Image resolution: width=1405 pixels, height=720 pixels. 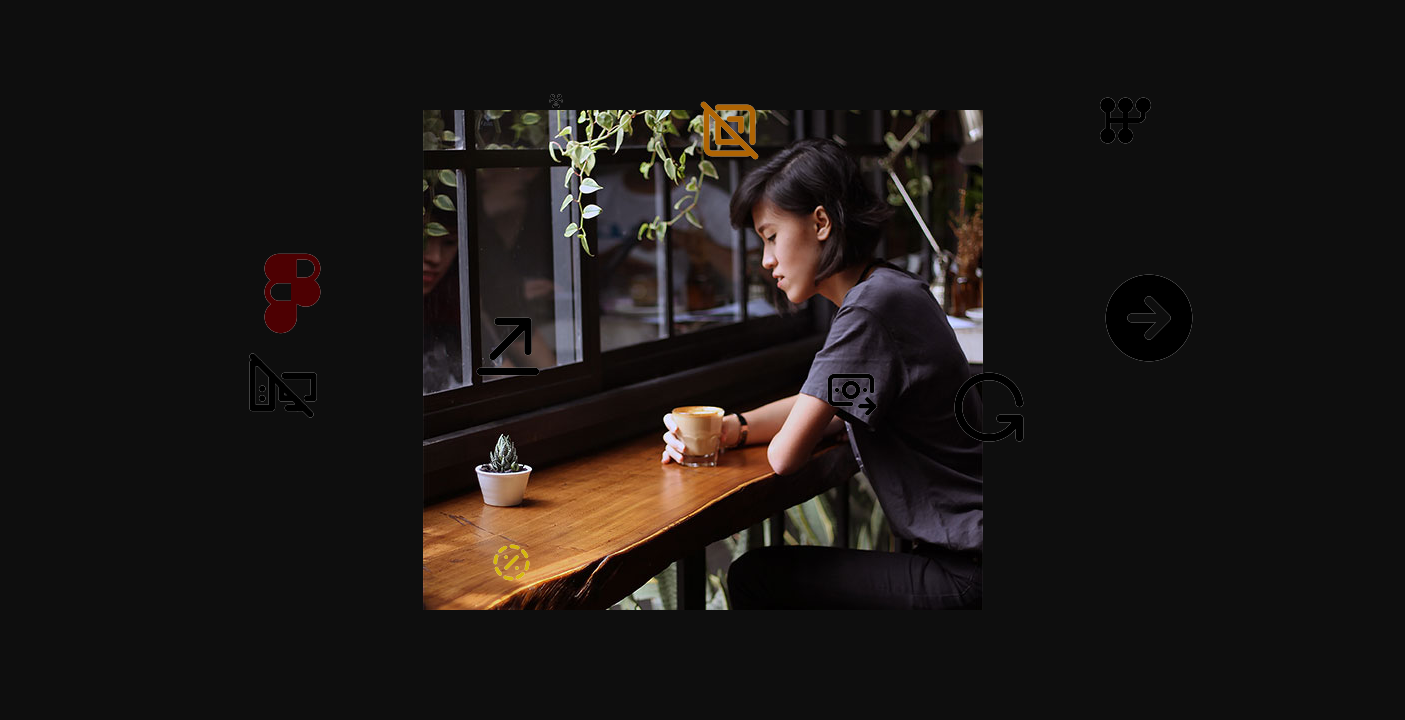 What do you see at coordinates (1125, 120) in the screenshot?
I see `indicates manual transmission or gear settings` at bounding box center [1125, 120].